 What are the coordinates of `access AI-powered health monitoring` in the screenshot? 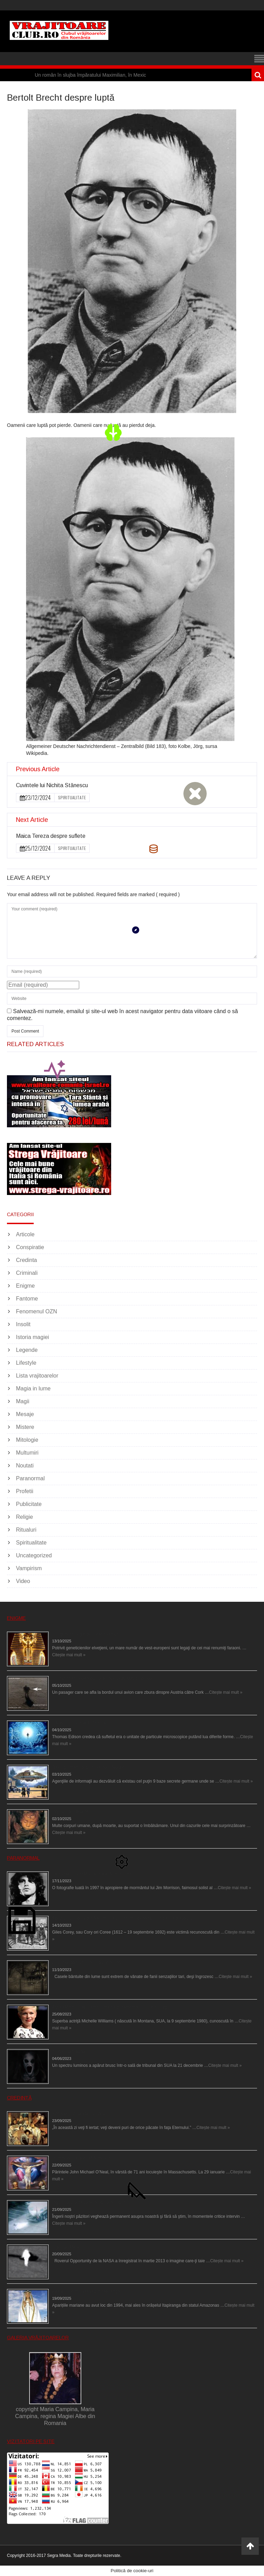 It's located at (55, 1071).